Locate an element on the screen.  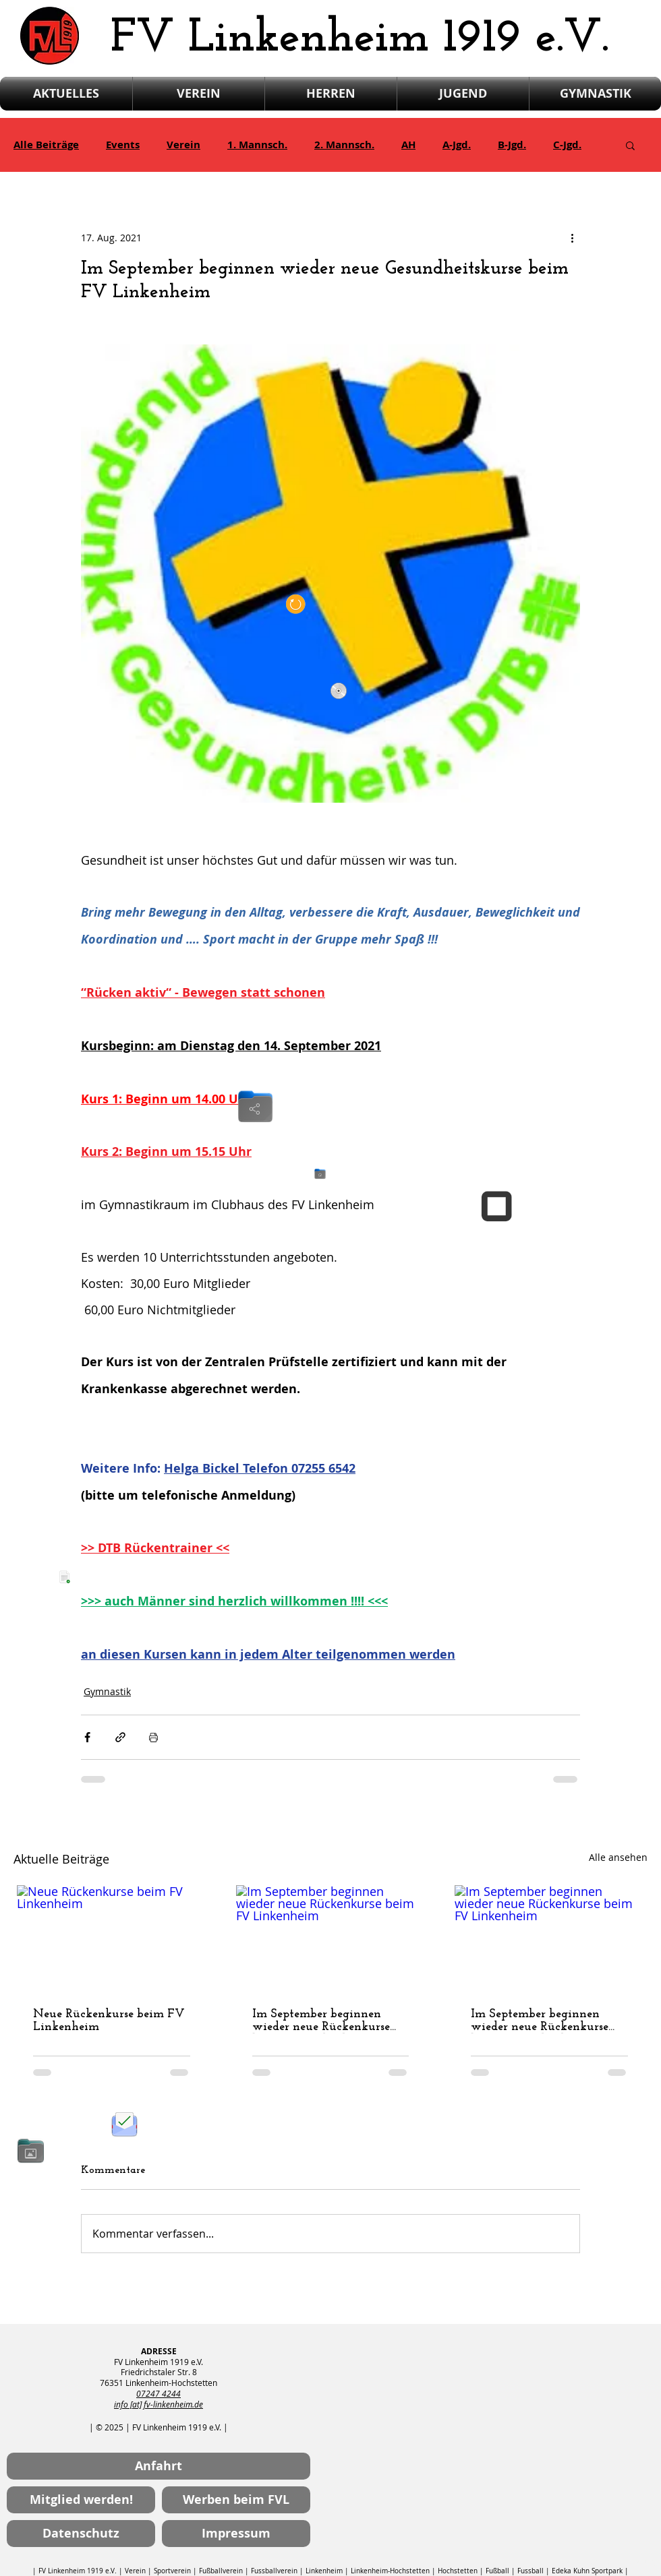
open your public shared folder is located at coordinates (255, 1106).